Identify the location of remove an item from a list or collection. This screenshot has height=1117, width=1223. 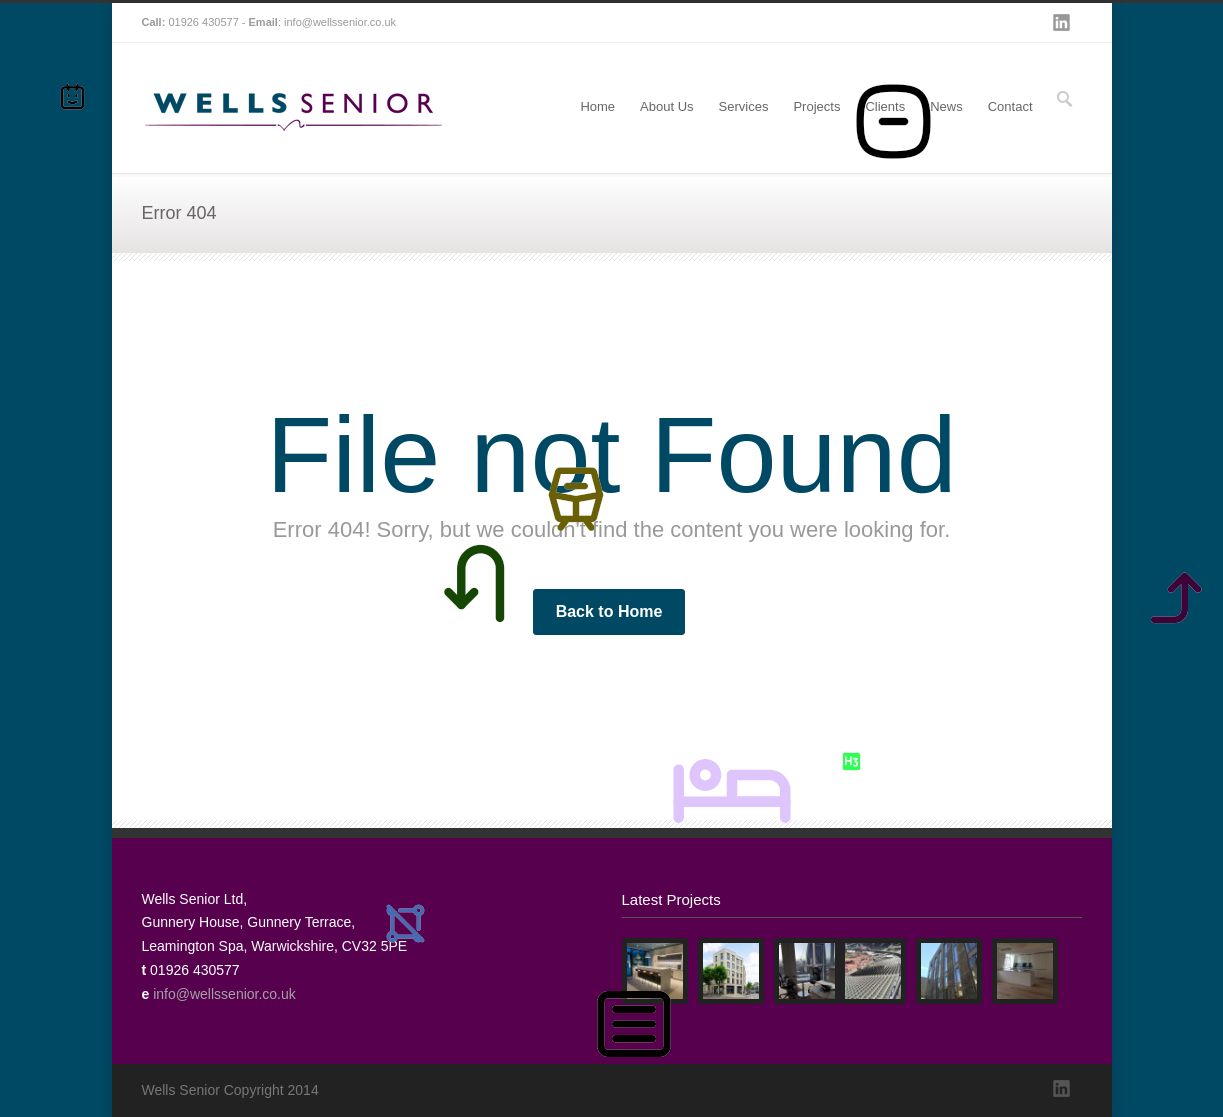
(893, 121).